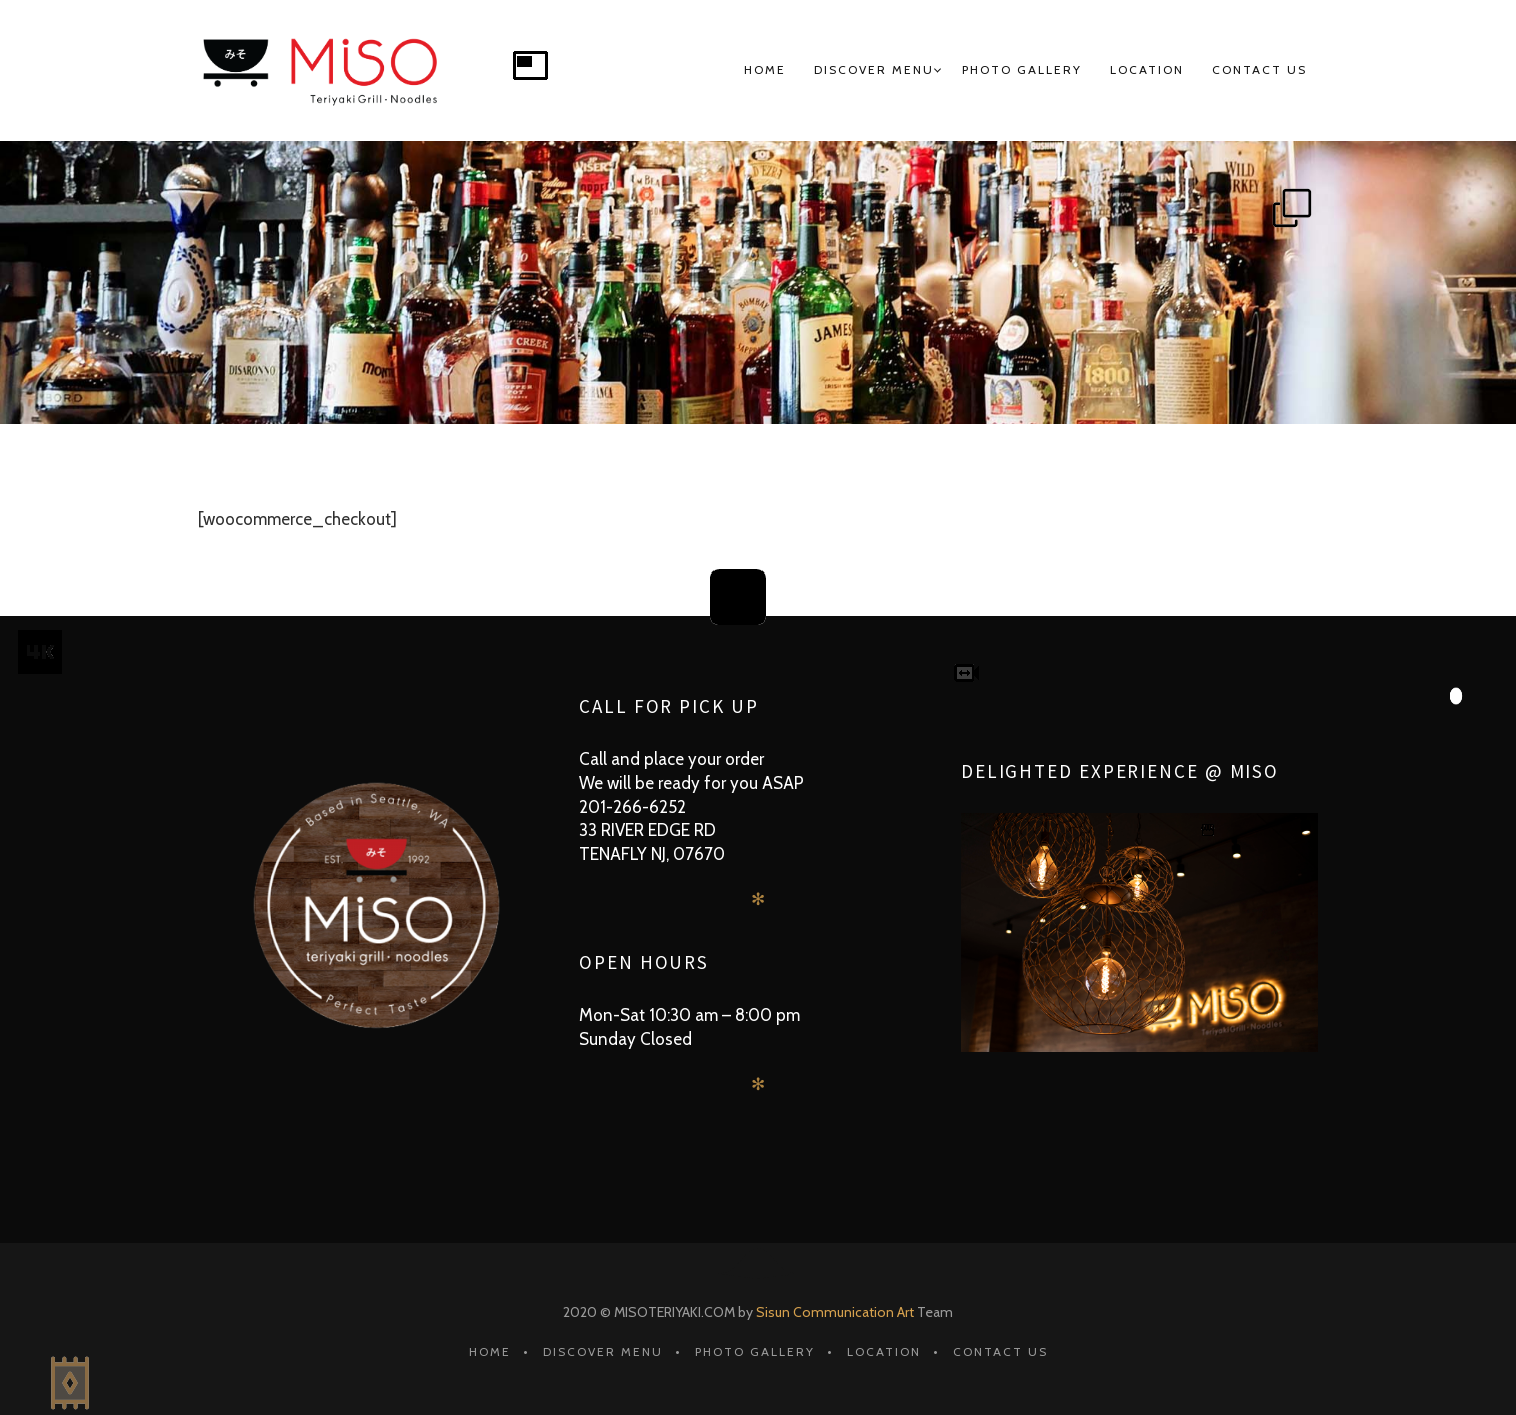 Image resolution: width=1516 pixels, height=1415 pixels. I want to click on browse the online store or marketplace, so click(1208, 830).